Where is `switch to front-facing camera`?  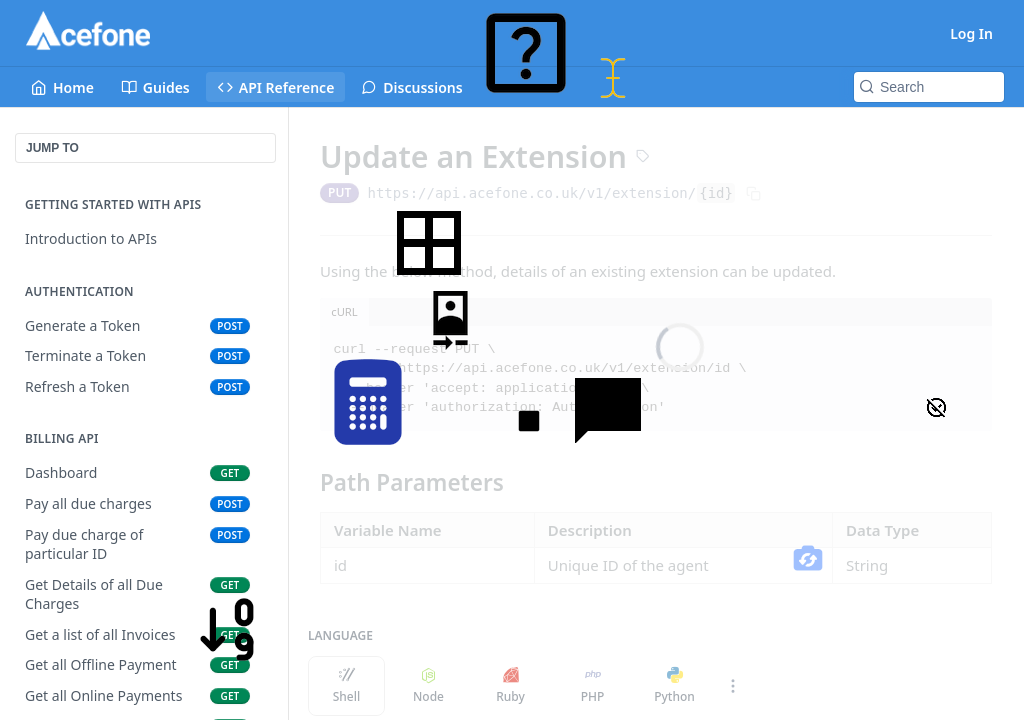 switch to front-facing camera is located at coordinates (450, 320).